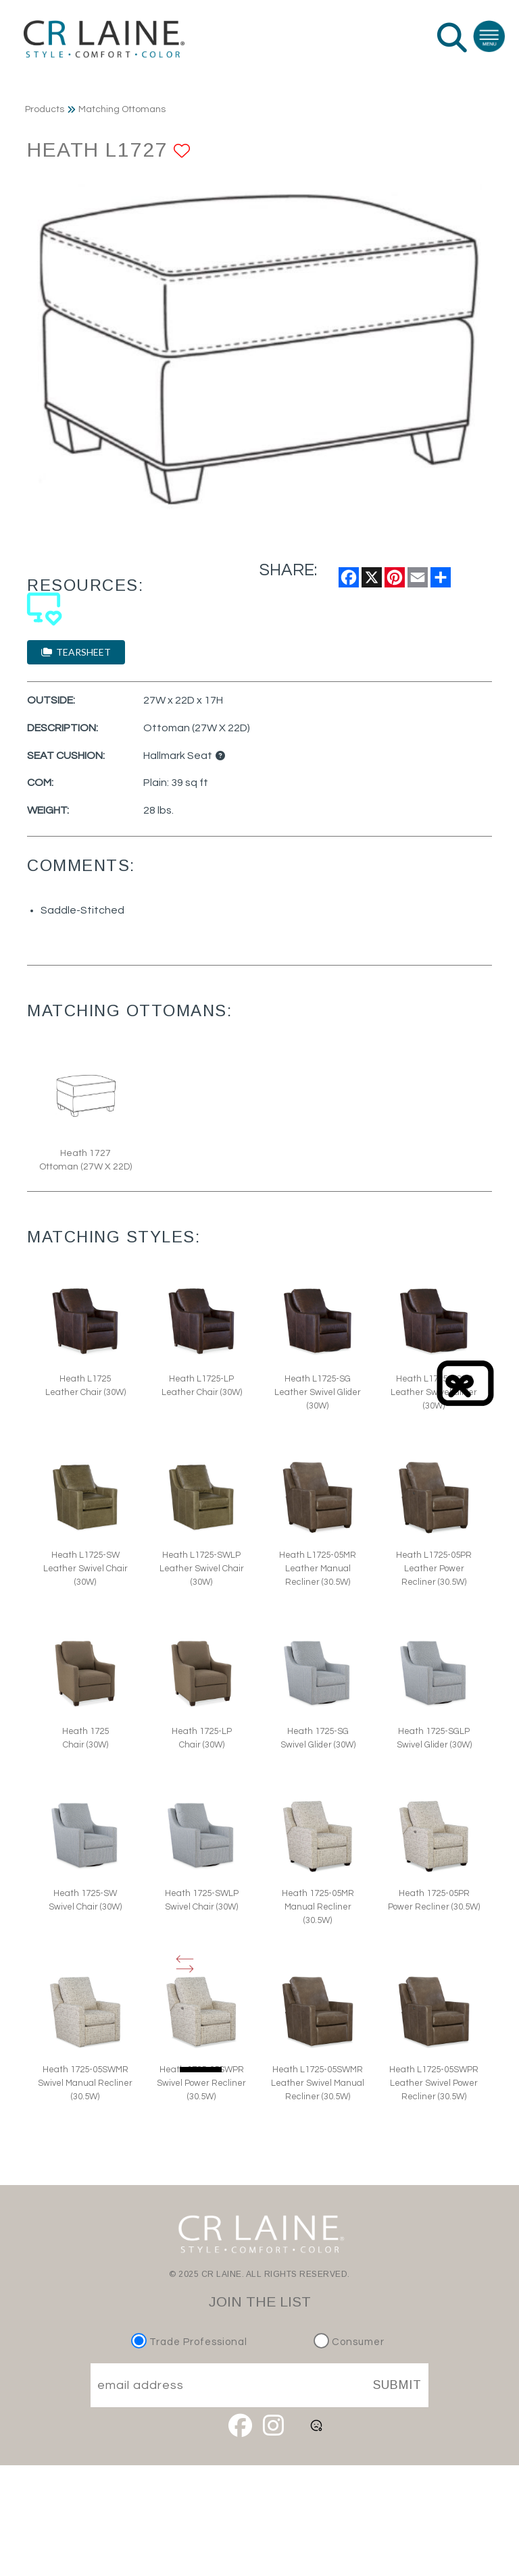 The height and width of the screenshot is (2576, 519). Describe the element at coordinates (184, 1964) in the screenshot. I see `swap or exchange items` at that location.